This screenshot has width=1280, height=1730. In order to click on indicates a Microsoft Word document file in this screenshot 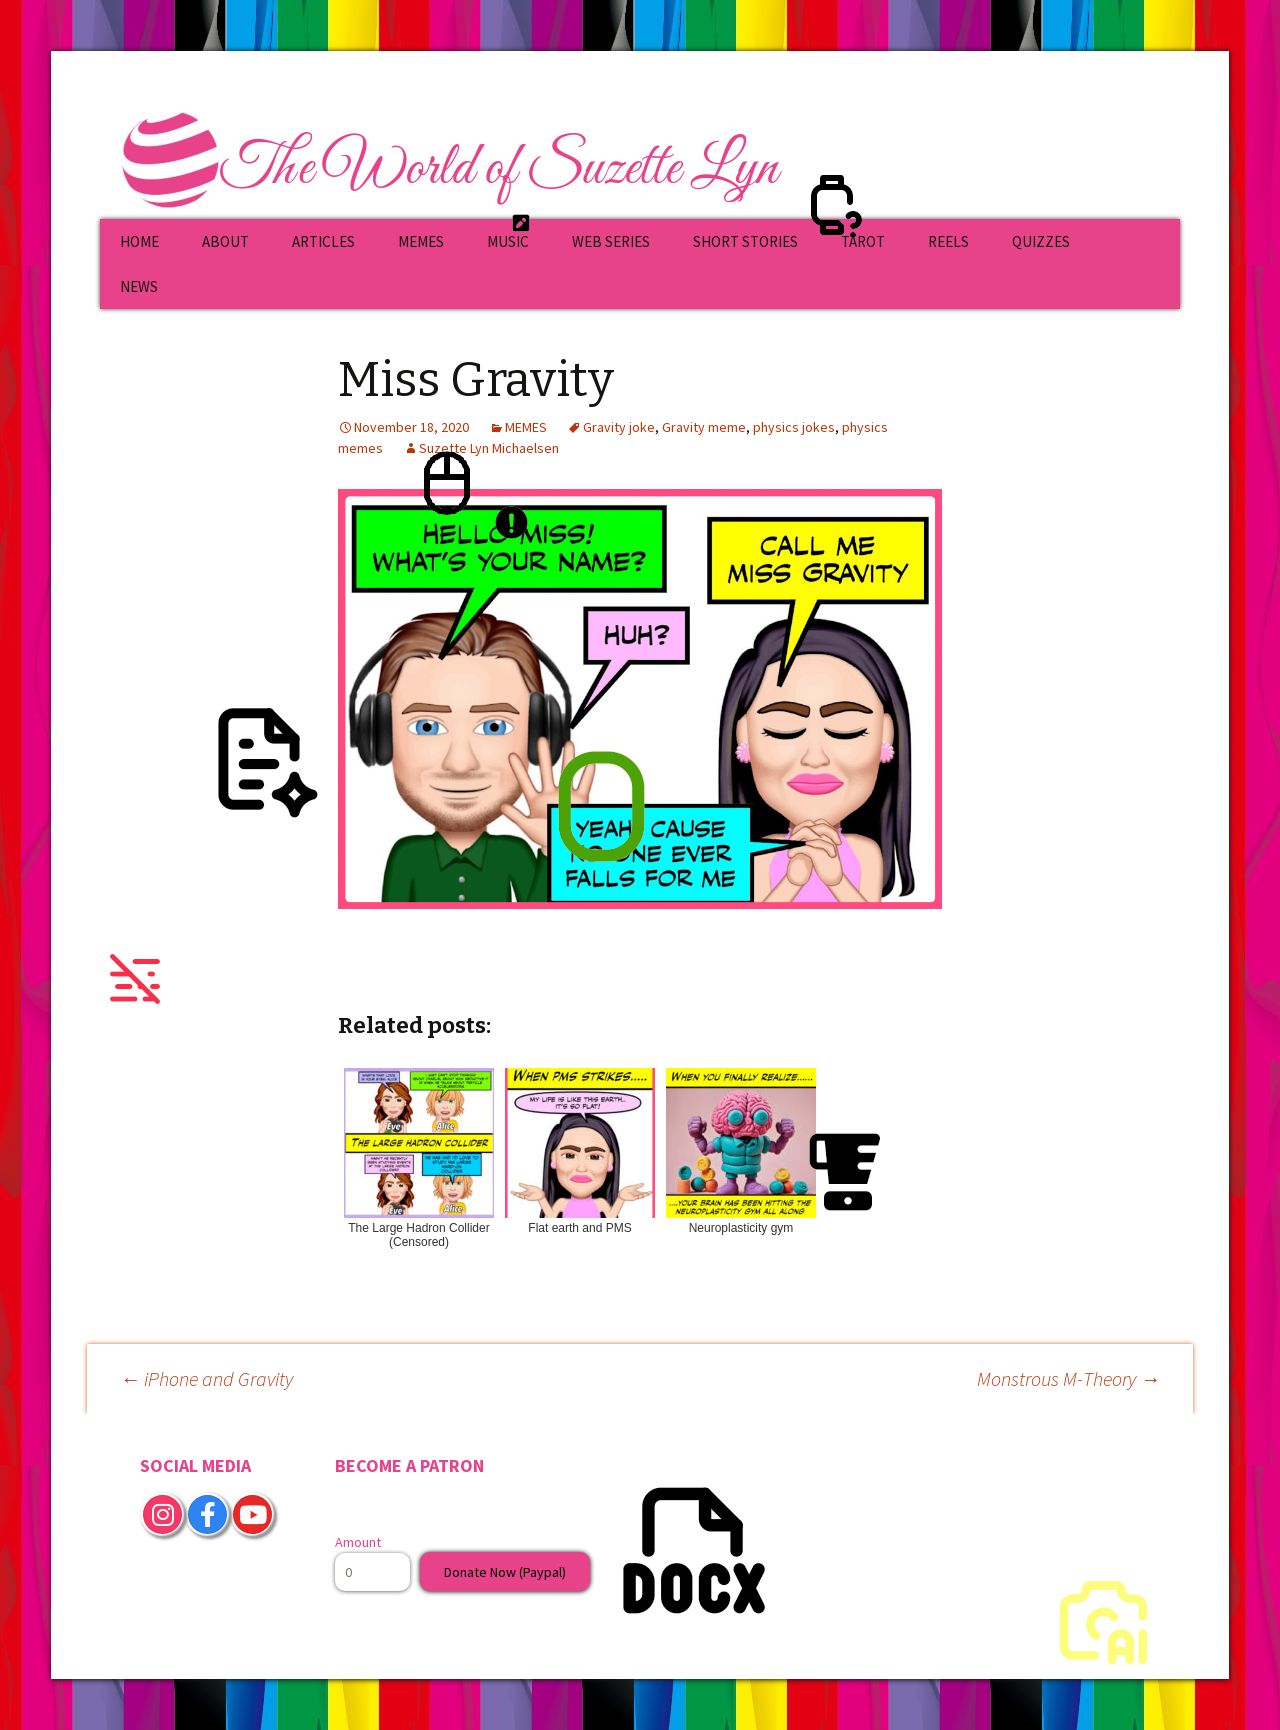, I will do `click(692, 1550)`.